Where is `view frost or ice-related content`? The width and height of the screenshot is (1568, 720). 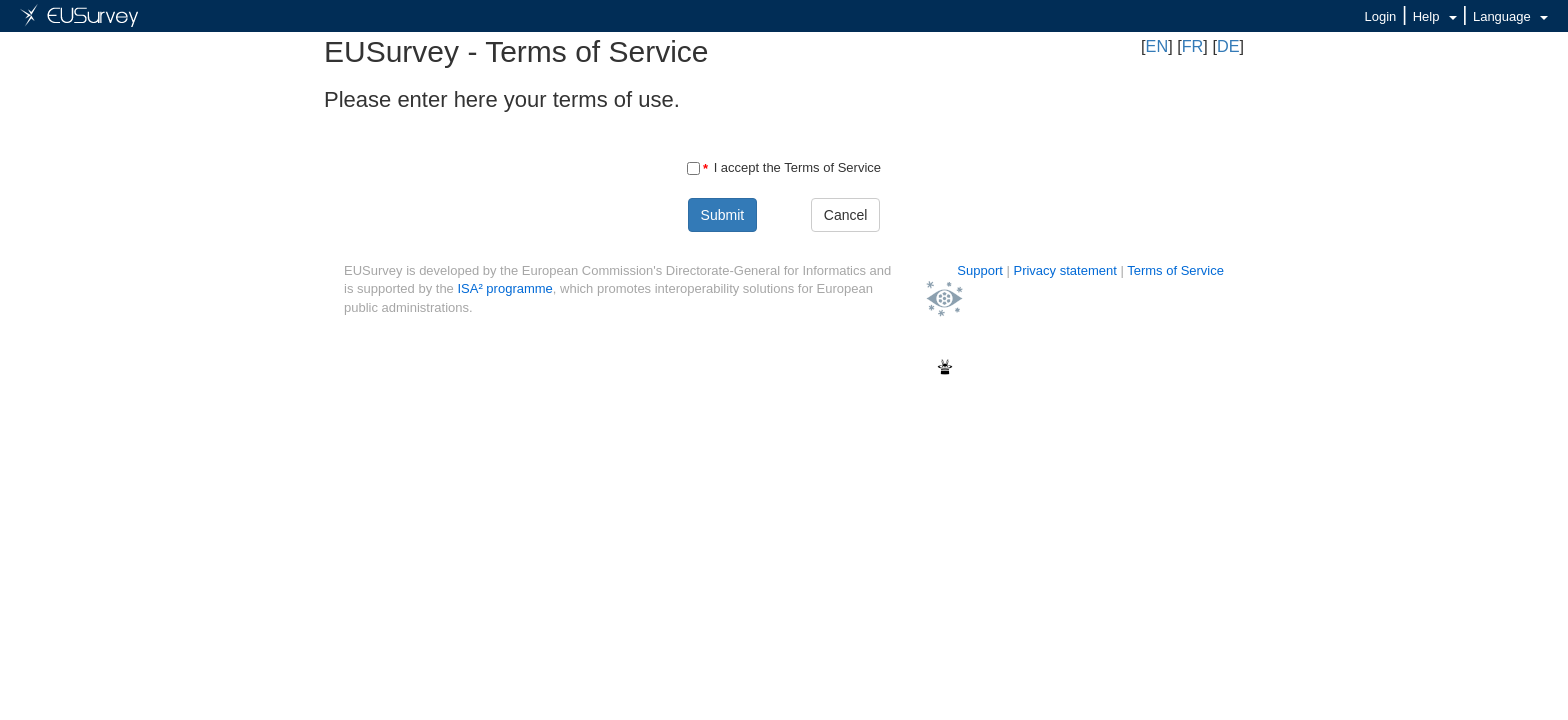
view frost or ice-related content is located at coordinates (944, 298).